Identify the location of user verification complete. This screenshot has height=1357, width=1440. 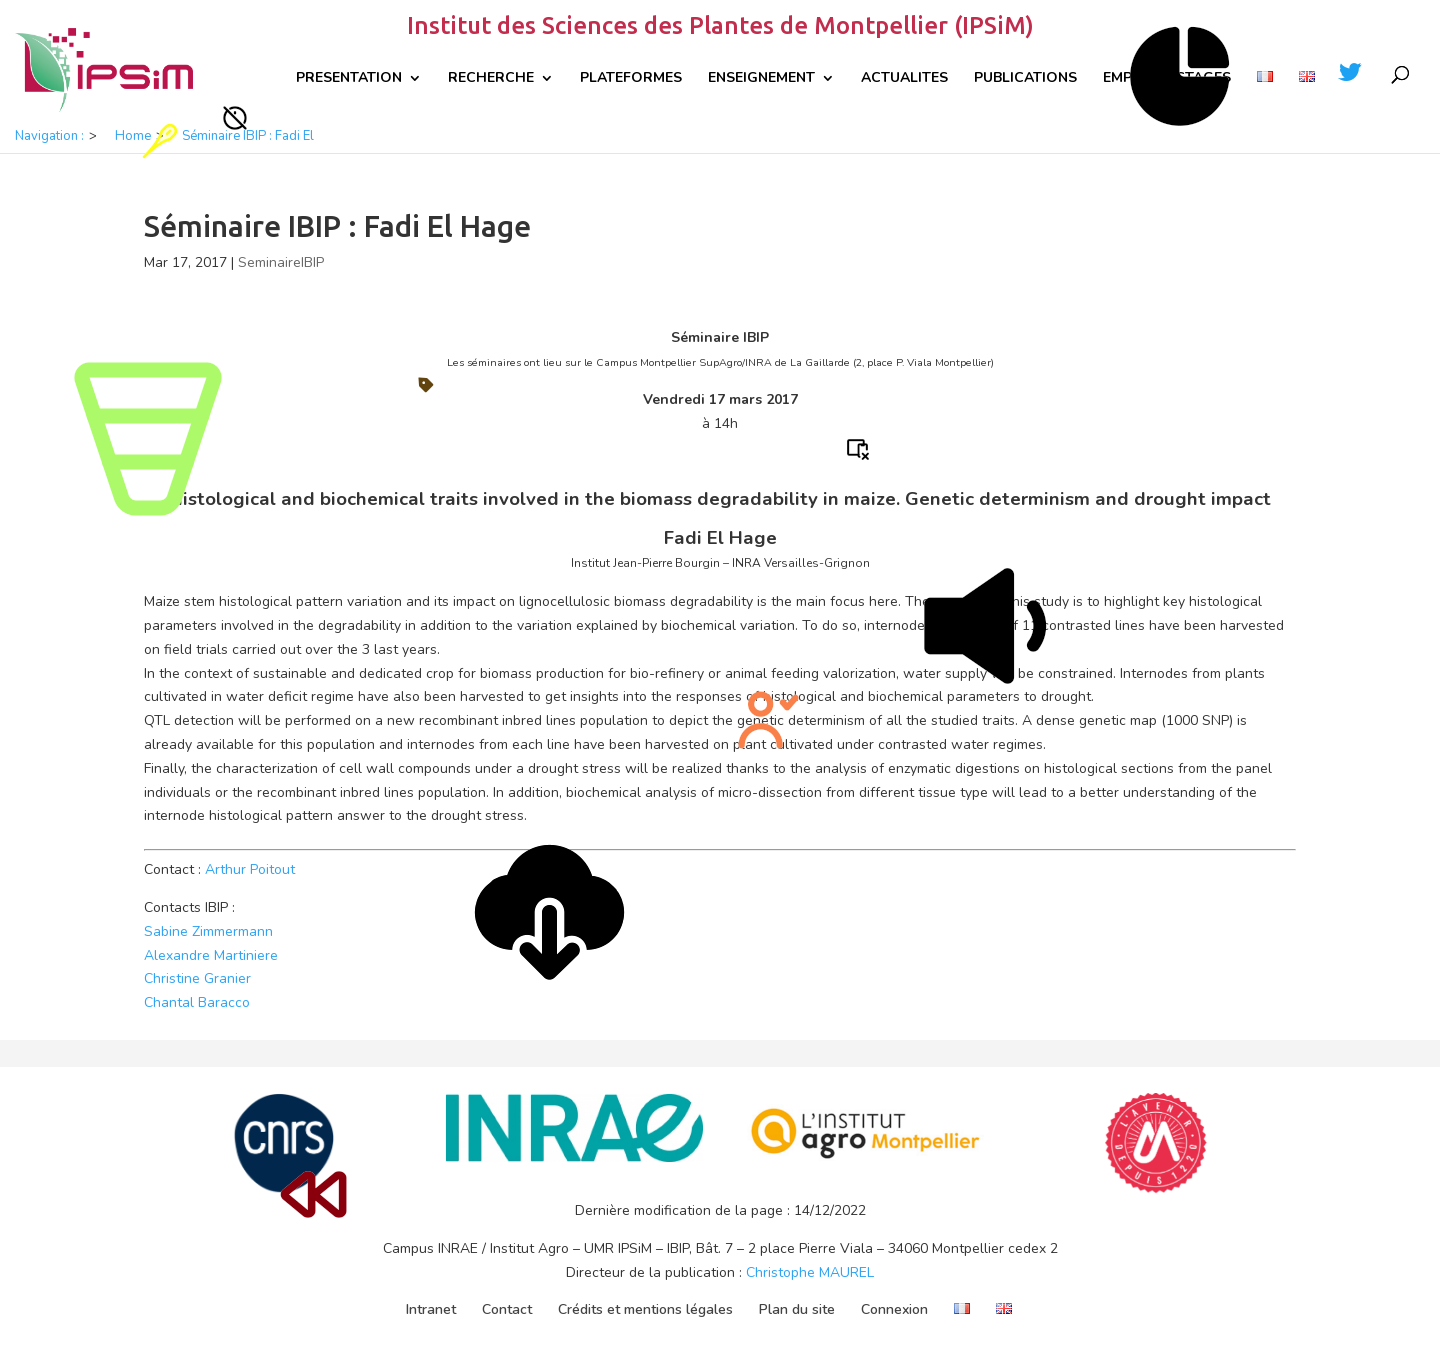
(767, 720).